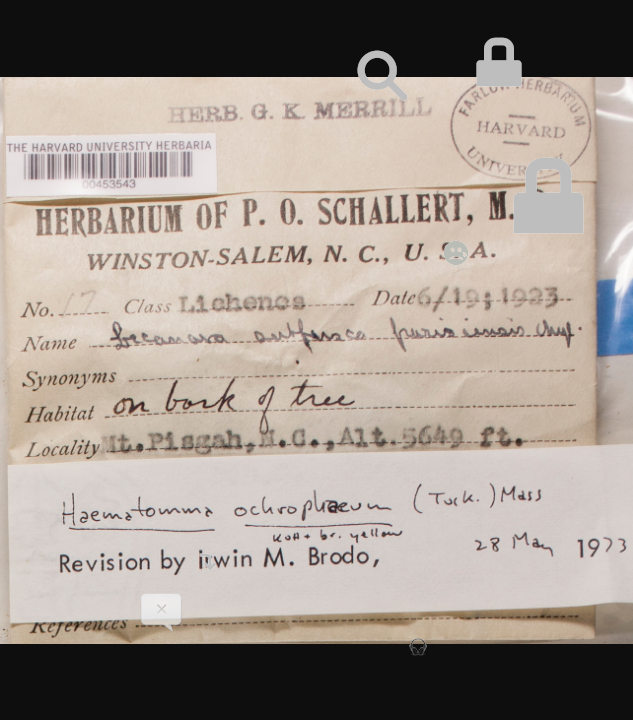  I want to click on indicates sadness or emotional reaction, so click(456, 253).